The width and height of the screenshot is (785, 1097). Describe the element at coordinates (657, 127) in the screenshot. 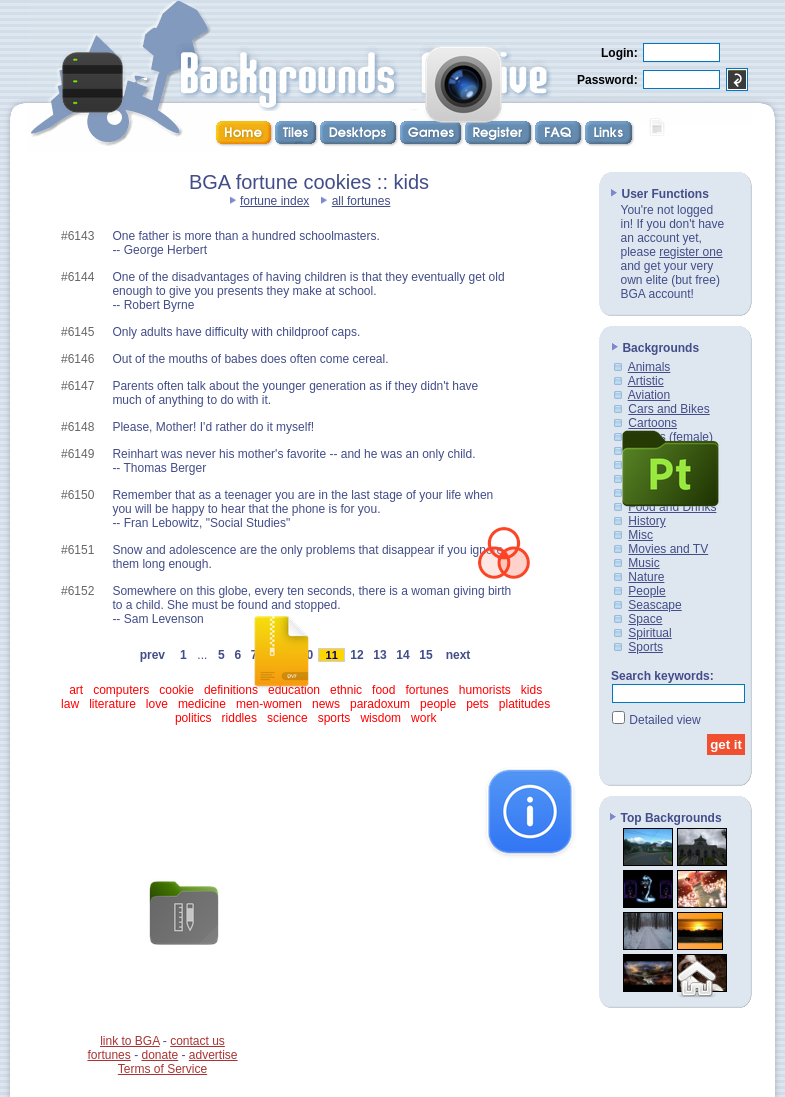

I see `open a plain text file` at that location.